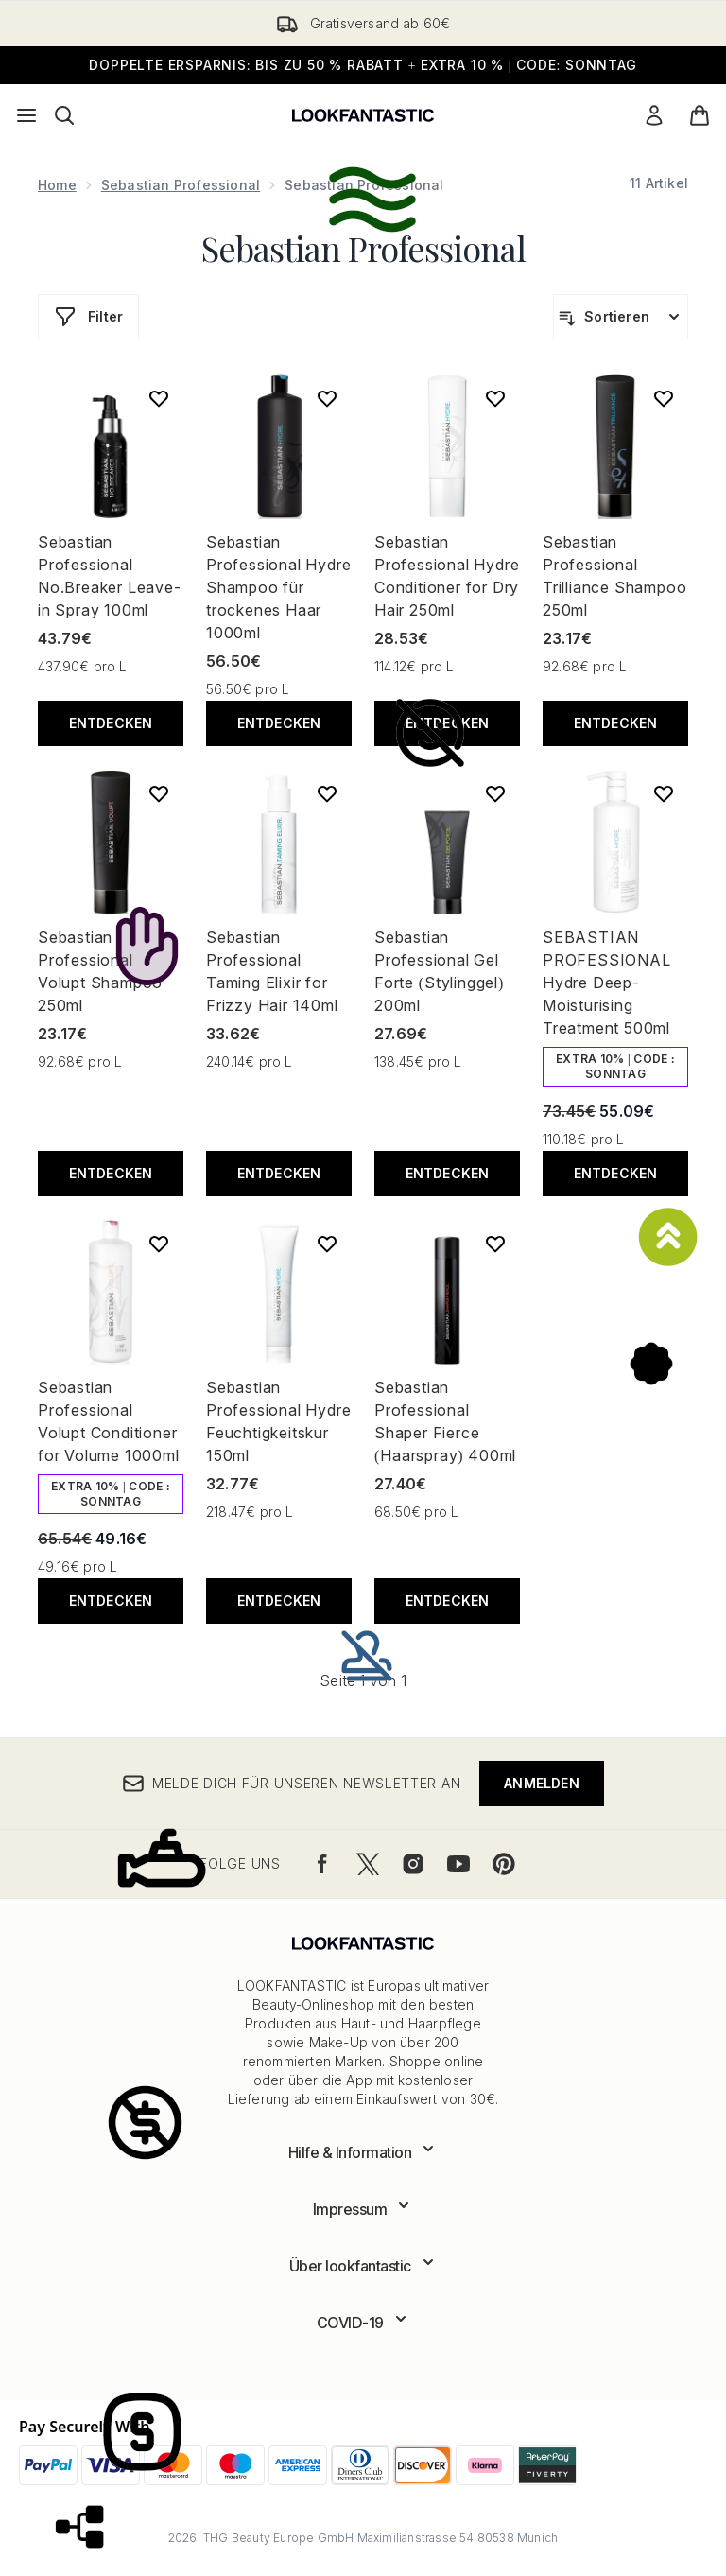  I want to click on approval or stamping feature disabled, so click(367, 1656).